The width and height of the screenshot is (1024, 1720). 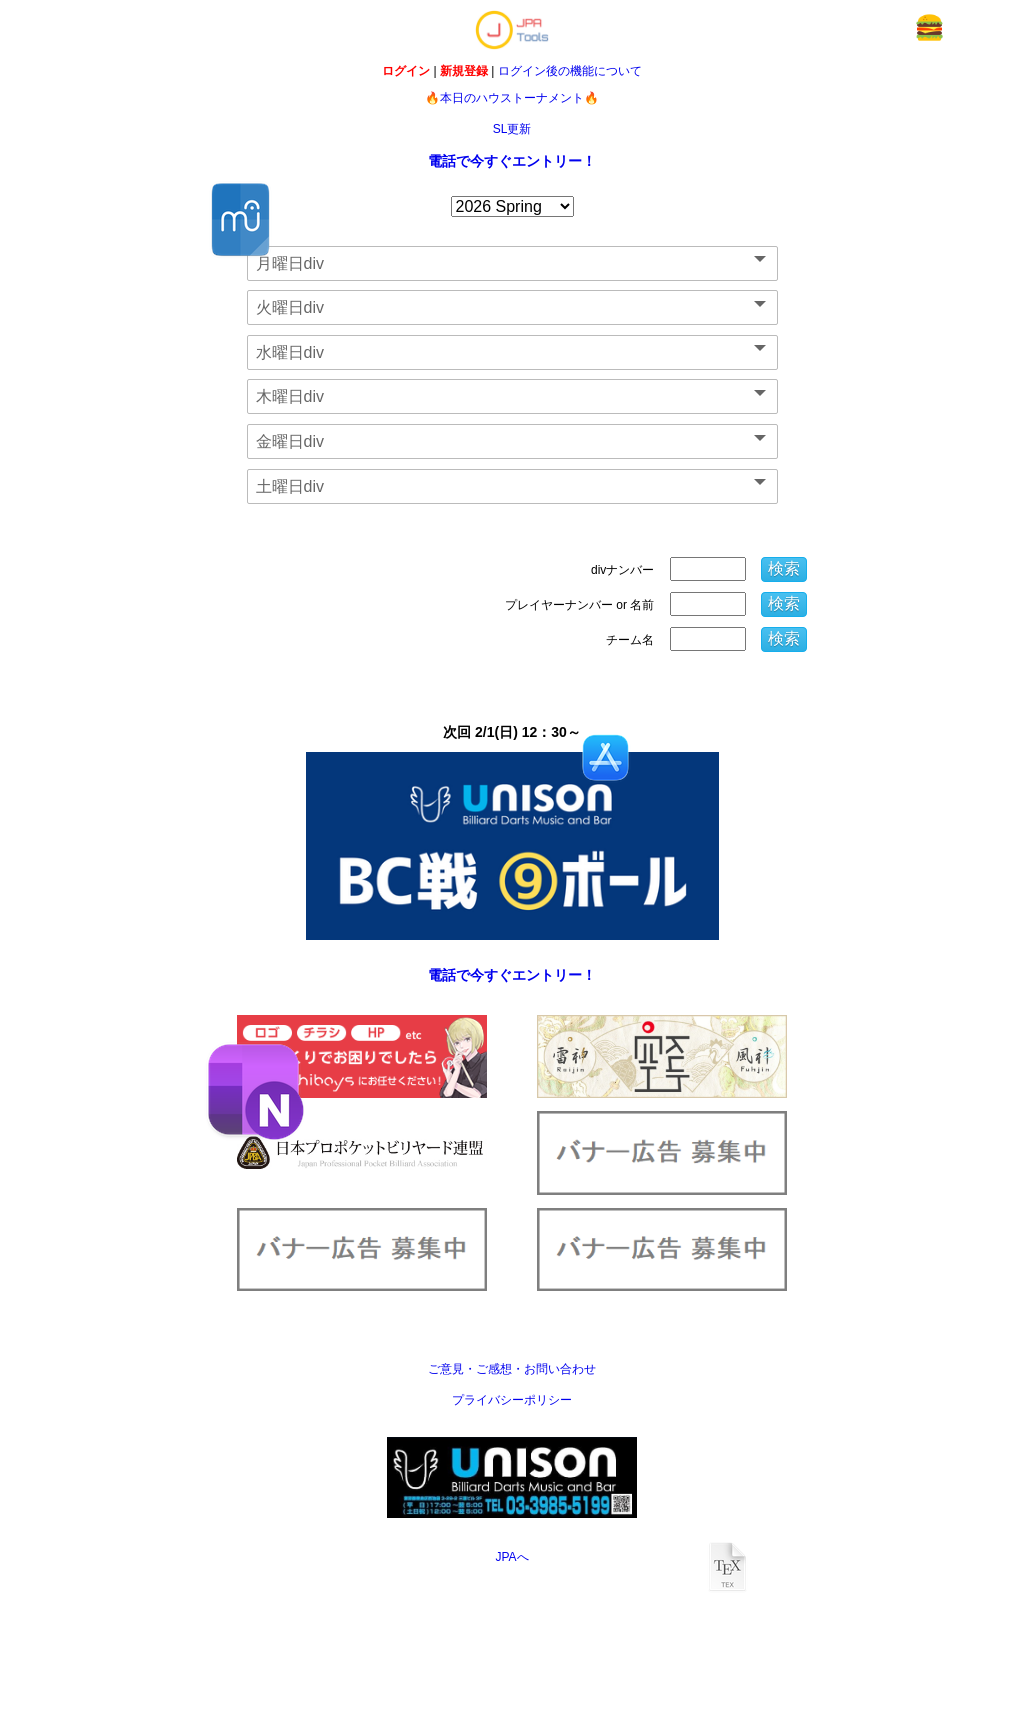 What do you see at coordinates (240, 219) in the screenshot?
I see `open a MuseScore 3 music notation file` at bounding box center [240, 219].